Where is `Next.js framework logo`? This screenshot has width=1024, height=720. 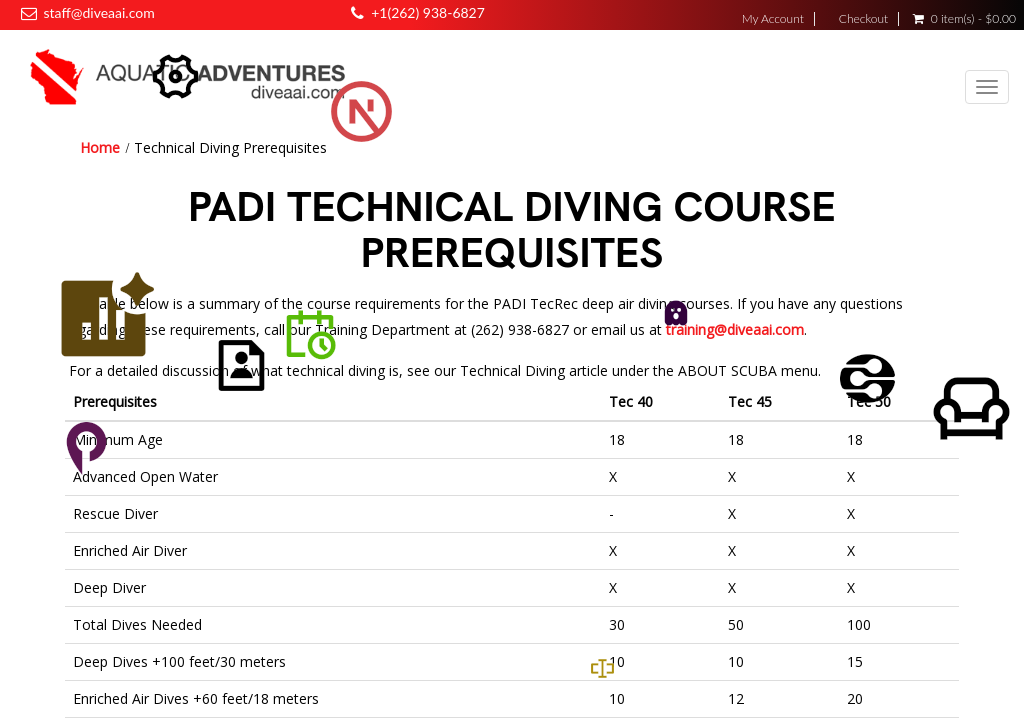
Next.js framework logo is located at coordinates (361, 111).